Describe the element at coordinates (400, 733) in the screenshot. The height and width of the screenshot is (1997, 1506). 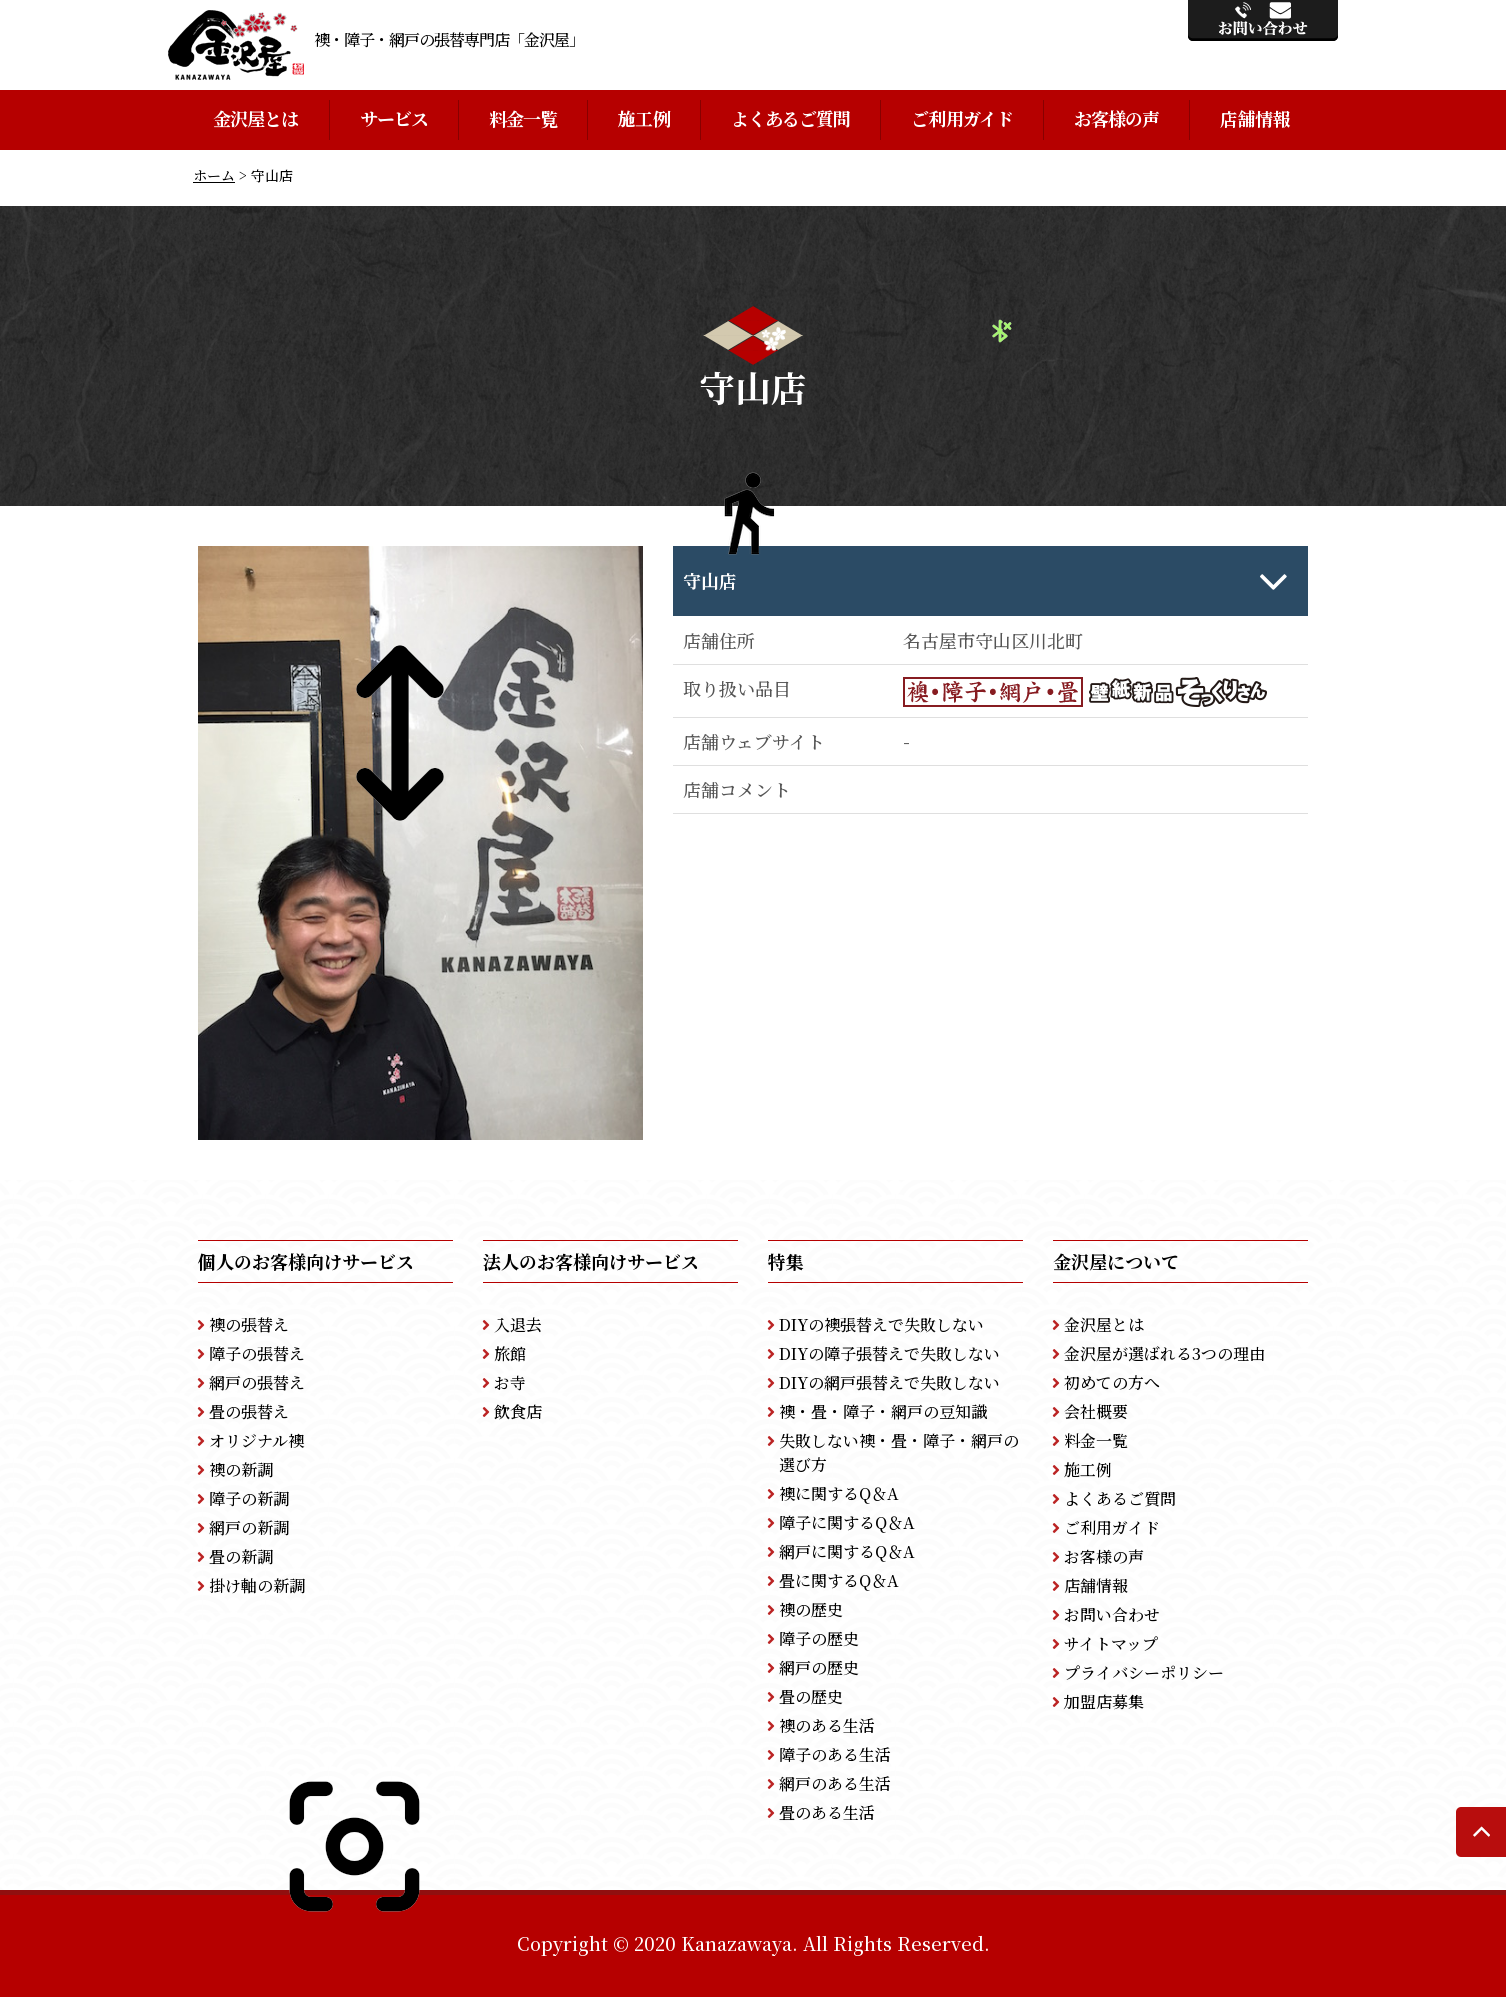
I see `resize element vertically` at that location.